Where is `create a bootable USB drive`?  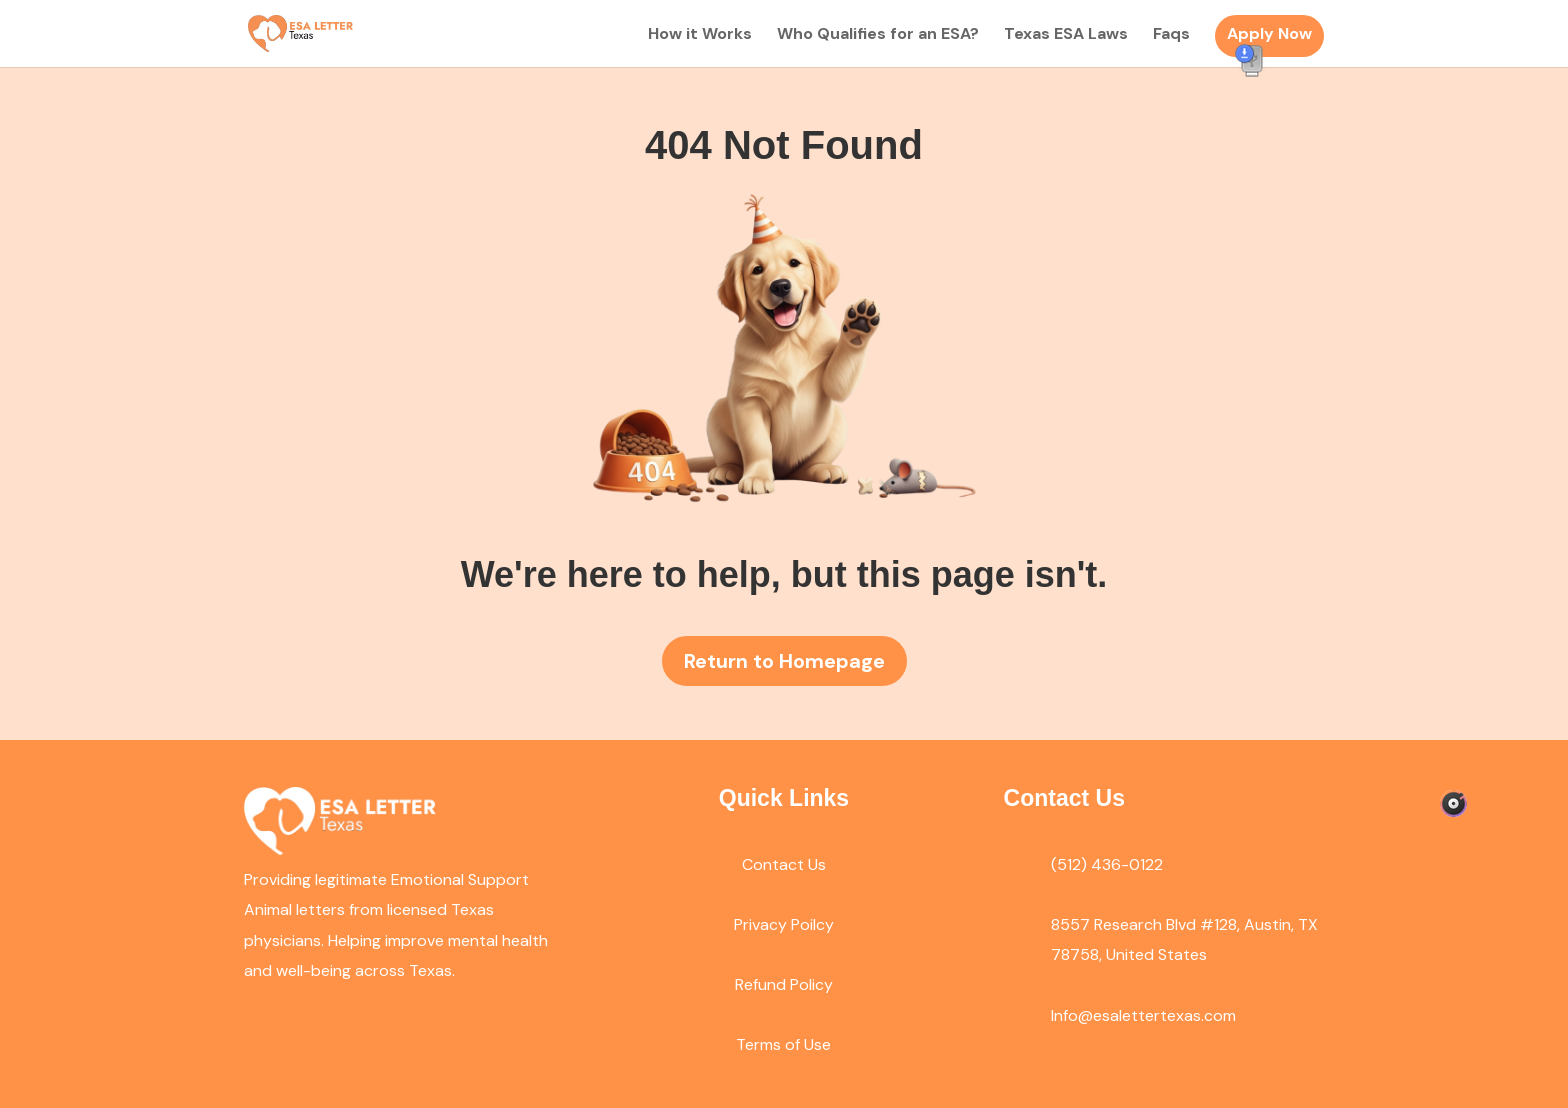
create a bootable USB drive is located at coordinates (1252, 61).